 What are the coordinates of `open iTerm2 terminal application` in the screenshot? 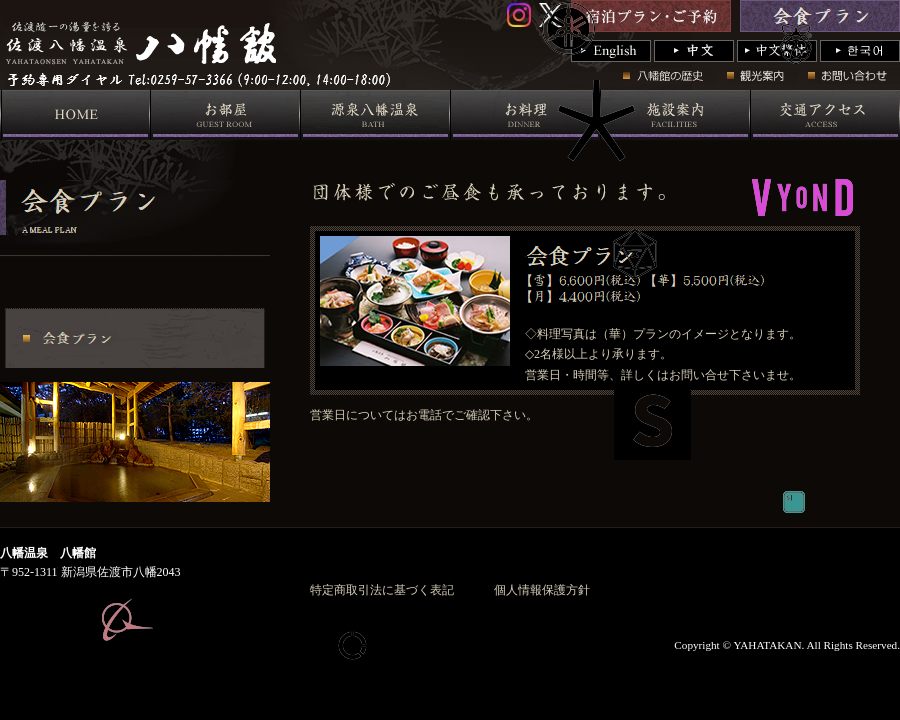 It's located at (794, 502).